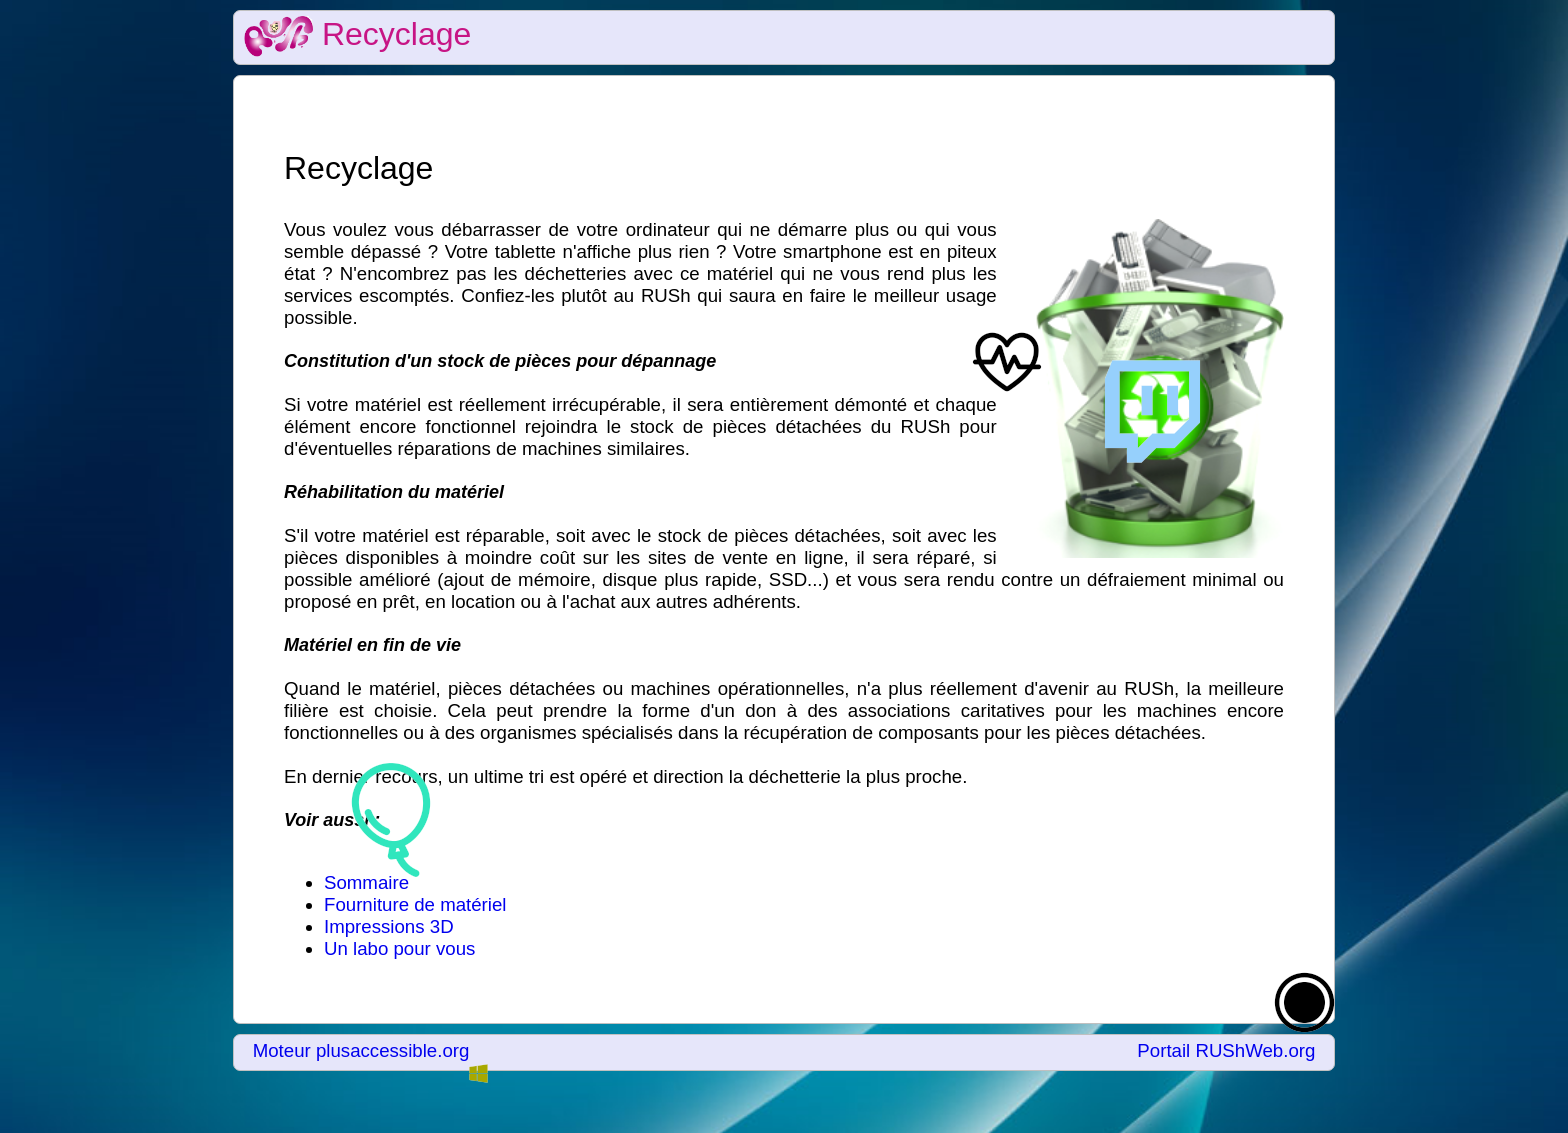  Describe the element at coordinates (391, 820) in the screenshot. I see `indicates a celebration or special event` at that location.